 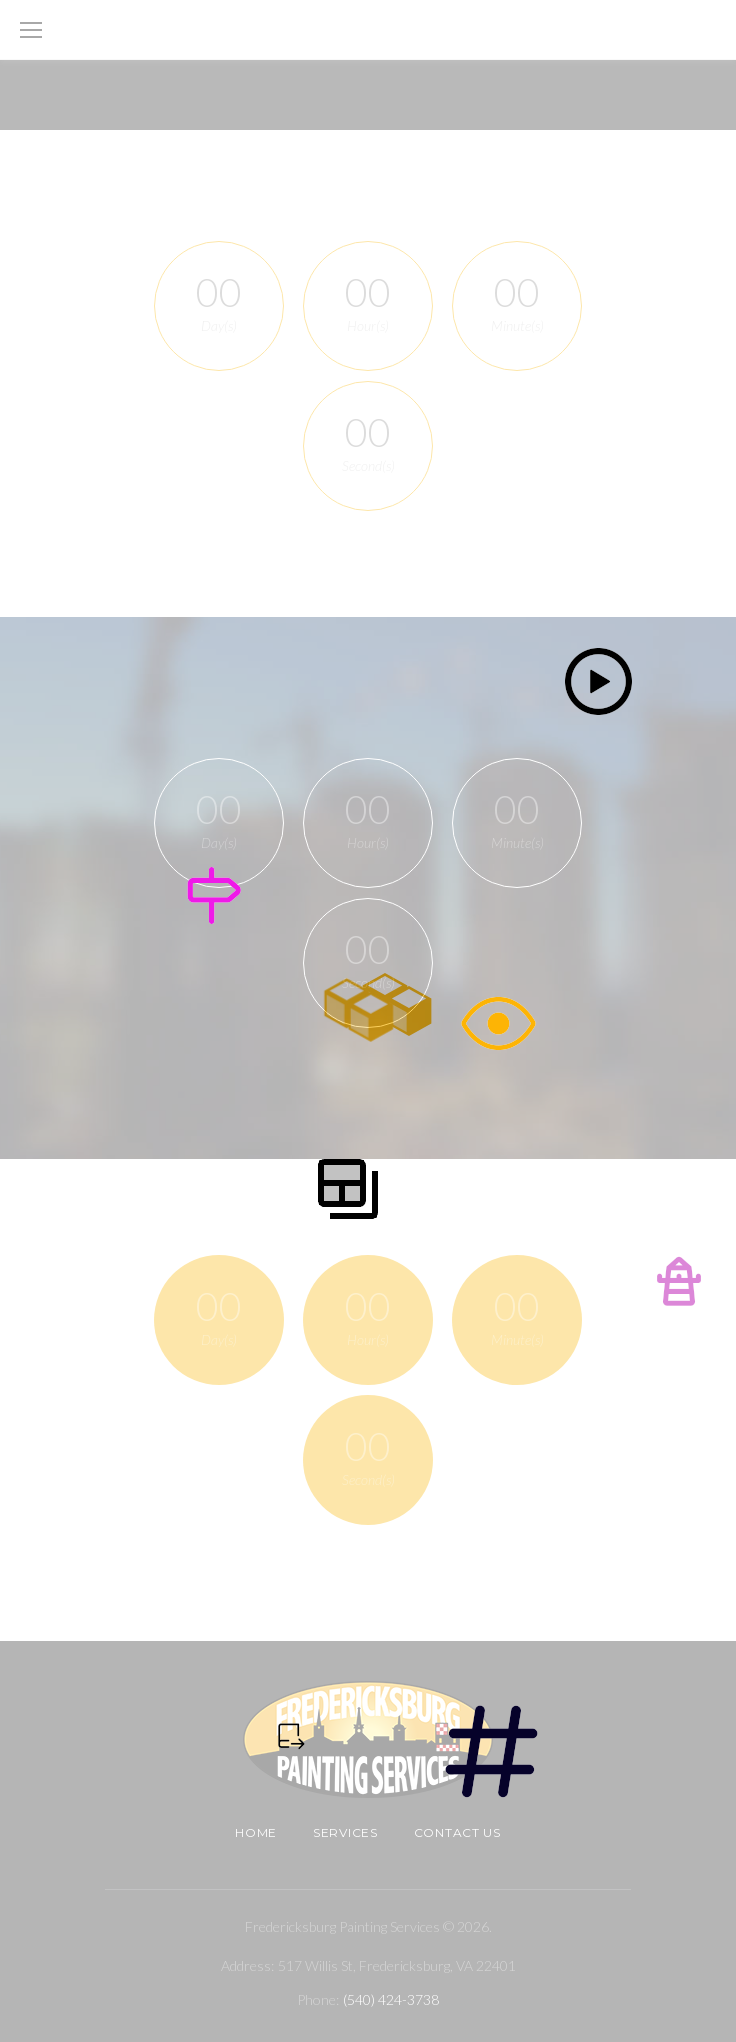 What do you see at coordinates (679, 1283) in the screenshot?
I see `access website accessibility or guidance features` at bounding box center [679, 1283].